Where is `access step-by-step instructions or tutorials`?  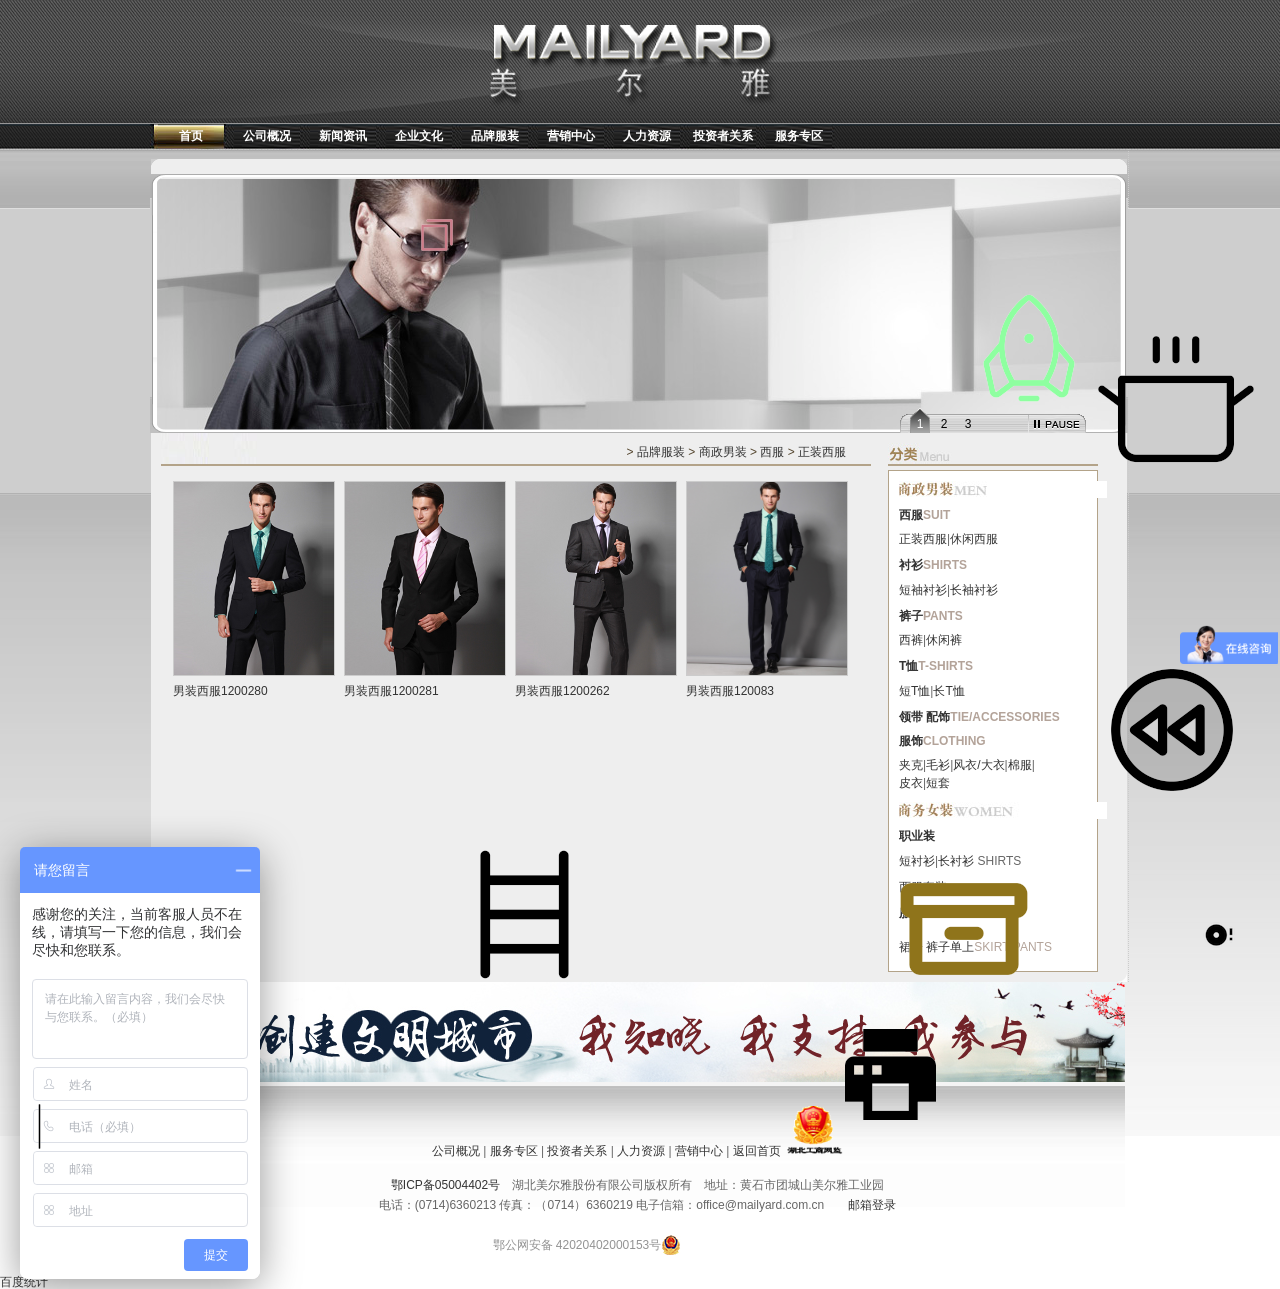
access step-by-step instructions or tutorials is located at coordinates (524, 914).